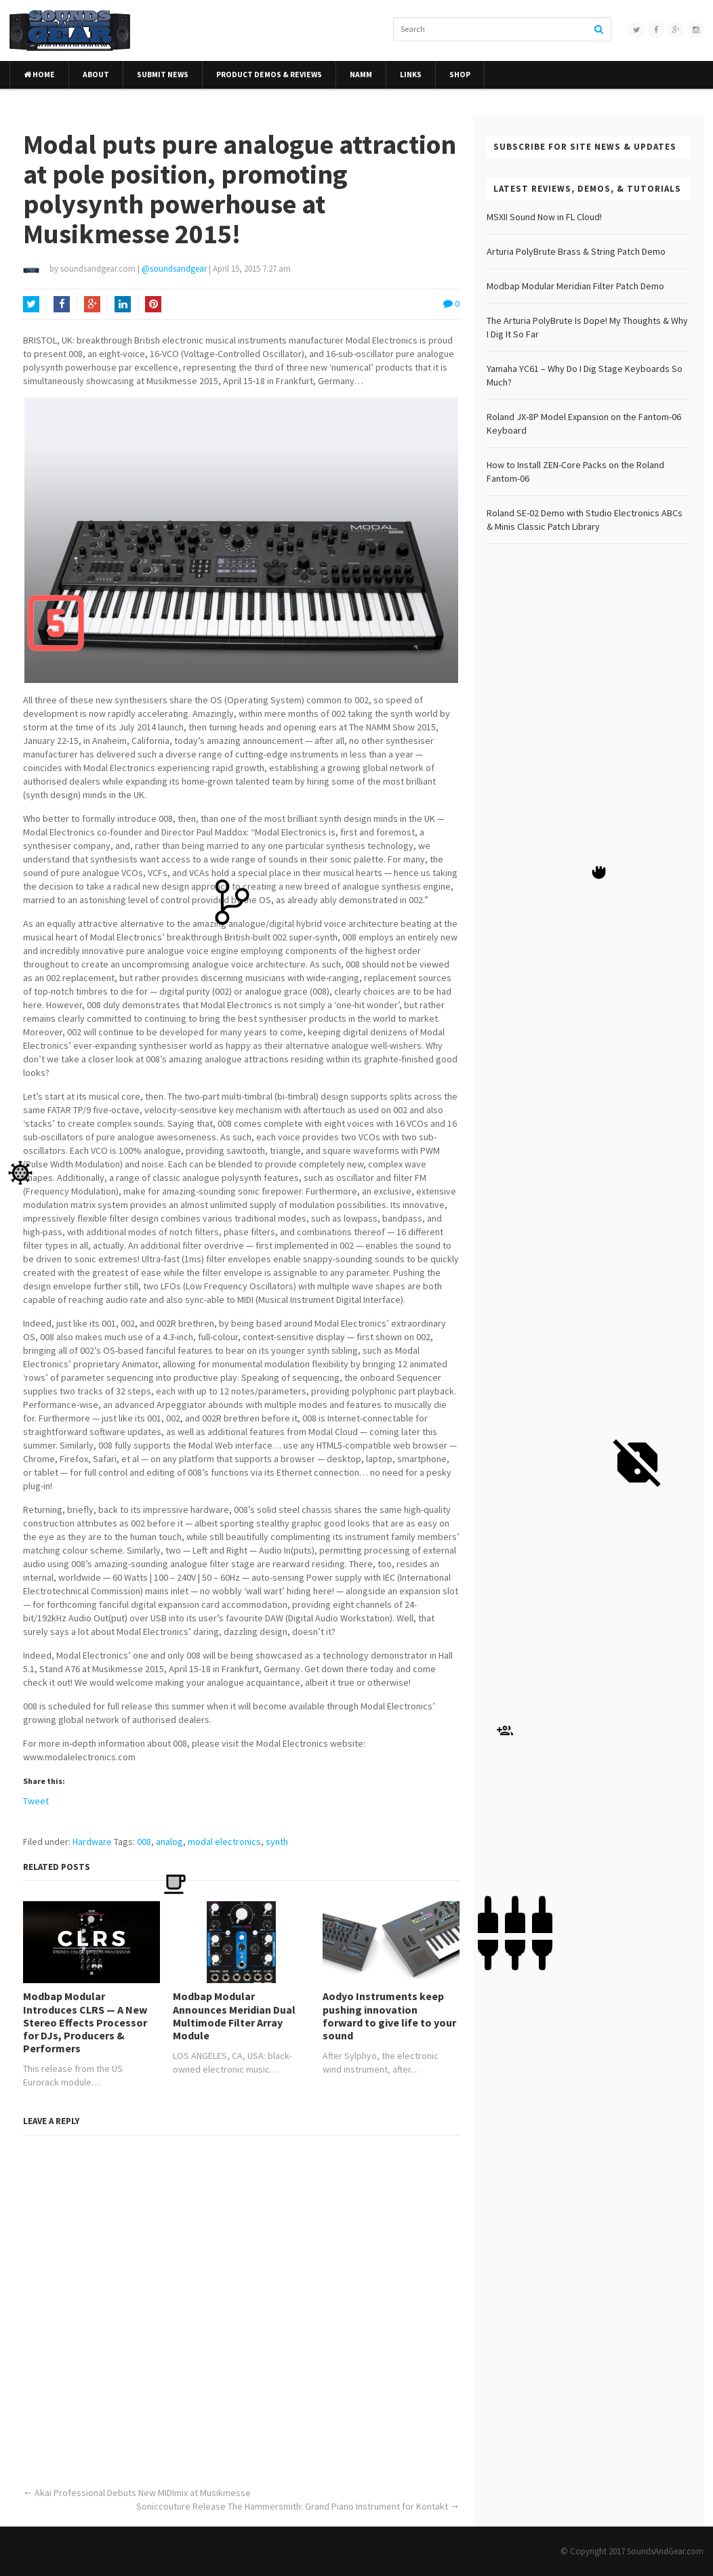 This screenshot has width=713, height=2576. Describe the element at coordinates (505, 1730) in the screenshot. I see `add a new member to a group` at that location.